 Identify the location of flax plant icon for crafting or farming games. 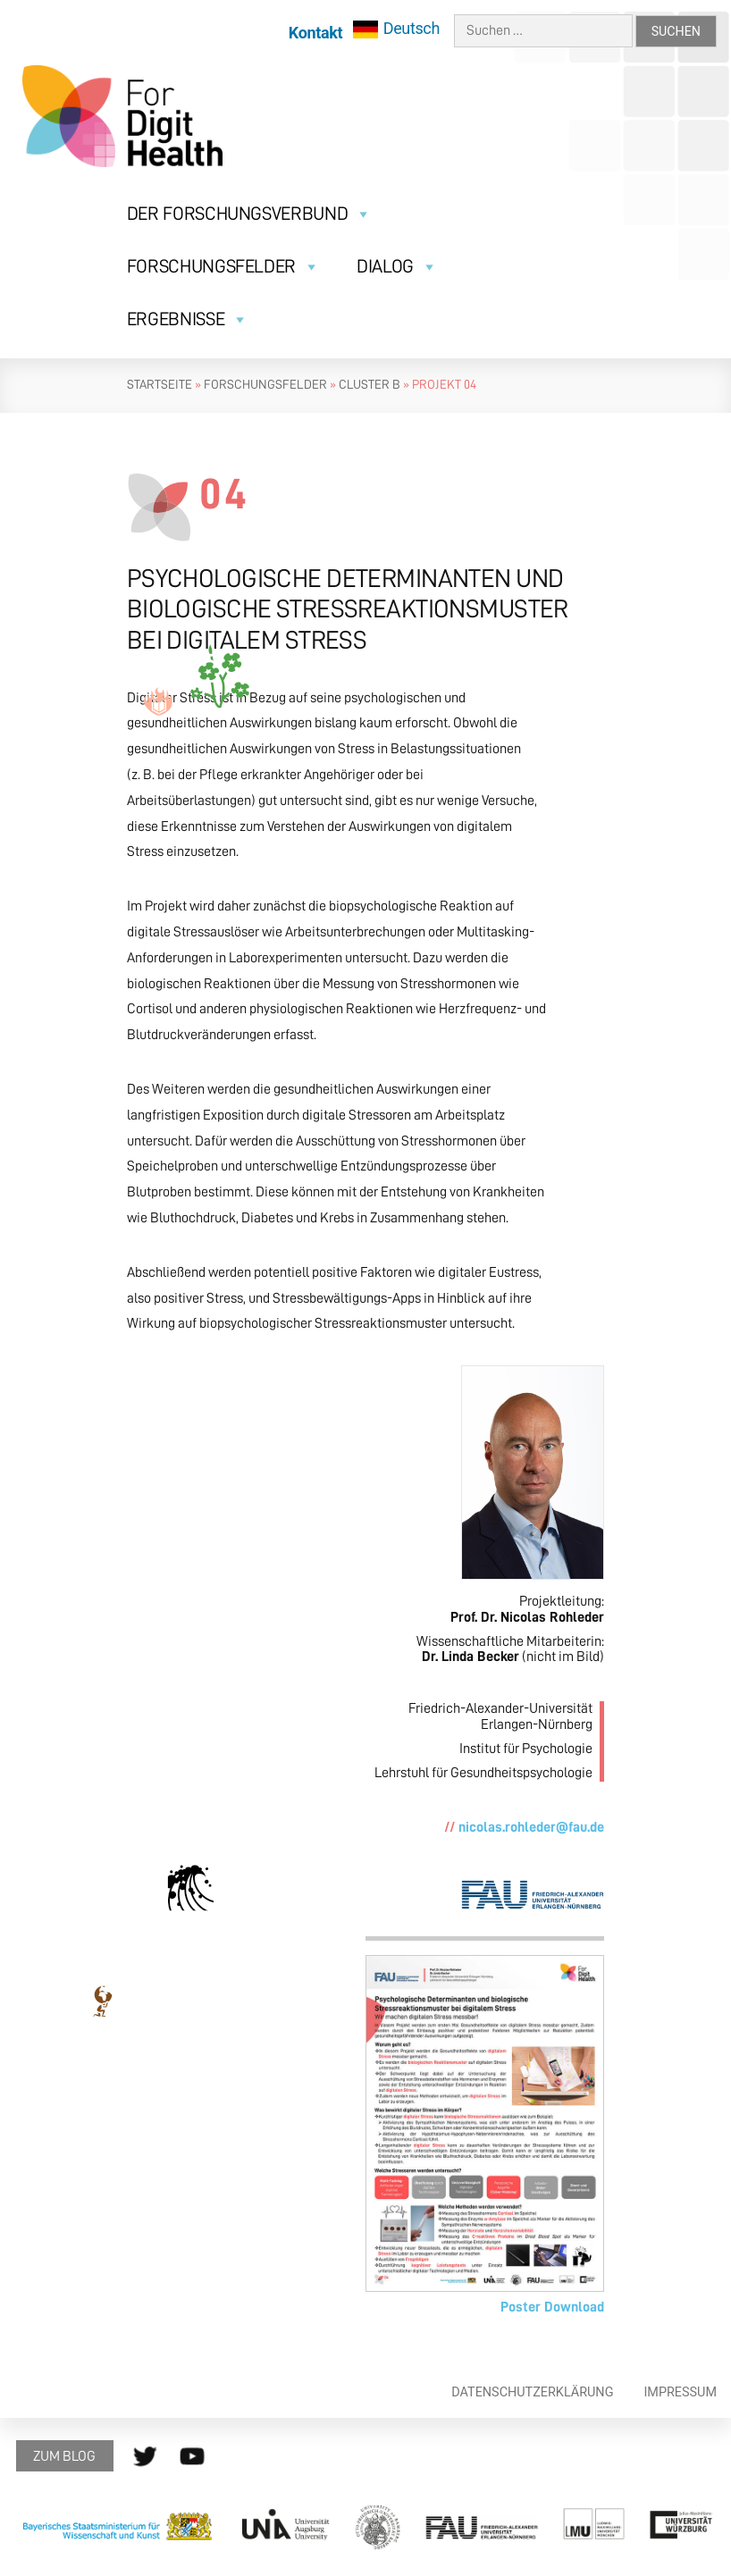
(220, 675).